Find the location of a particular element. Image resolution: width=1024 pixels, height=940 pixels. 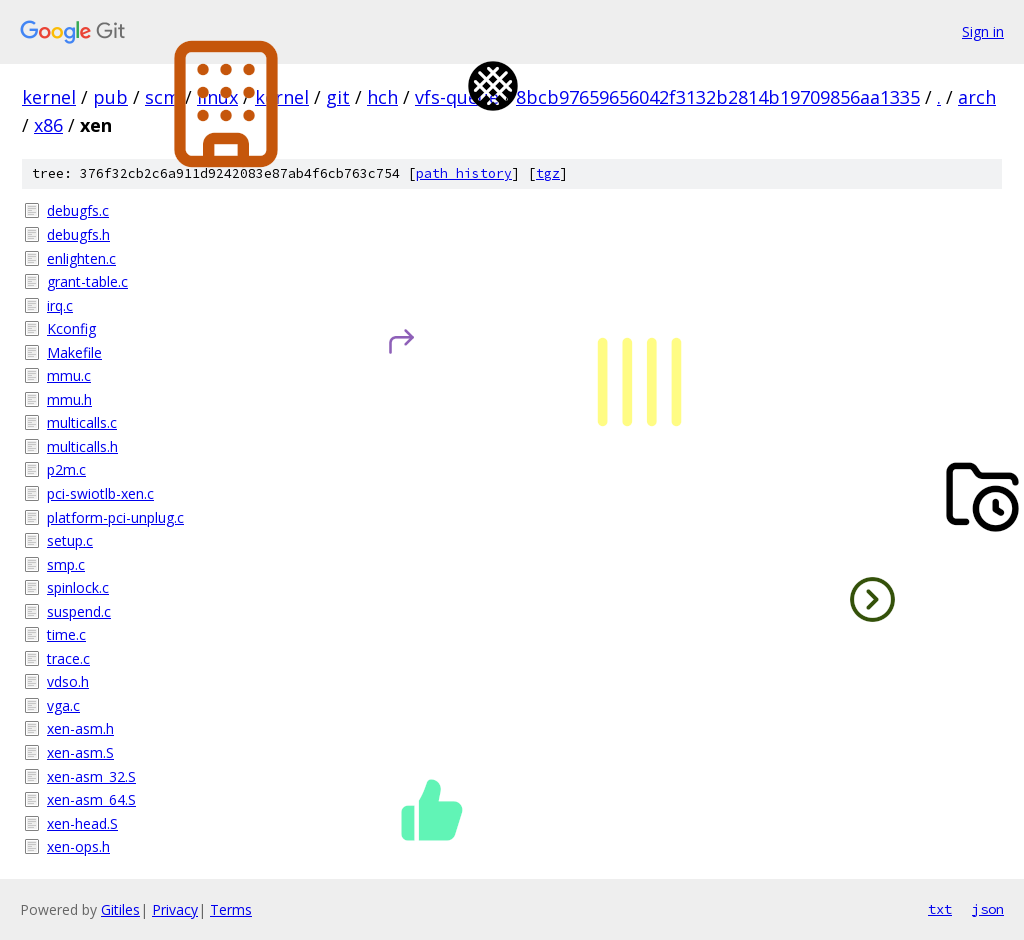

view office or business location is located at coordinates (226, 104).